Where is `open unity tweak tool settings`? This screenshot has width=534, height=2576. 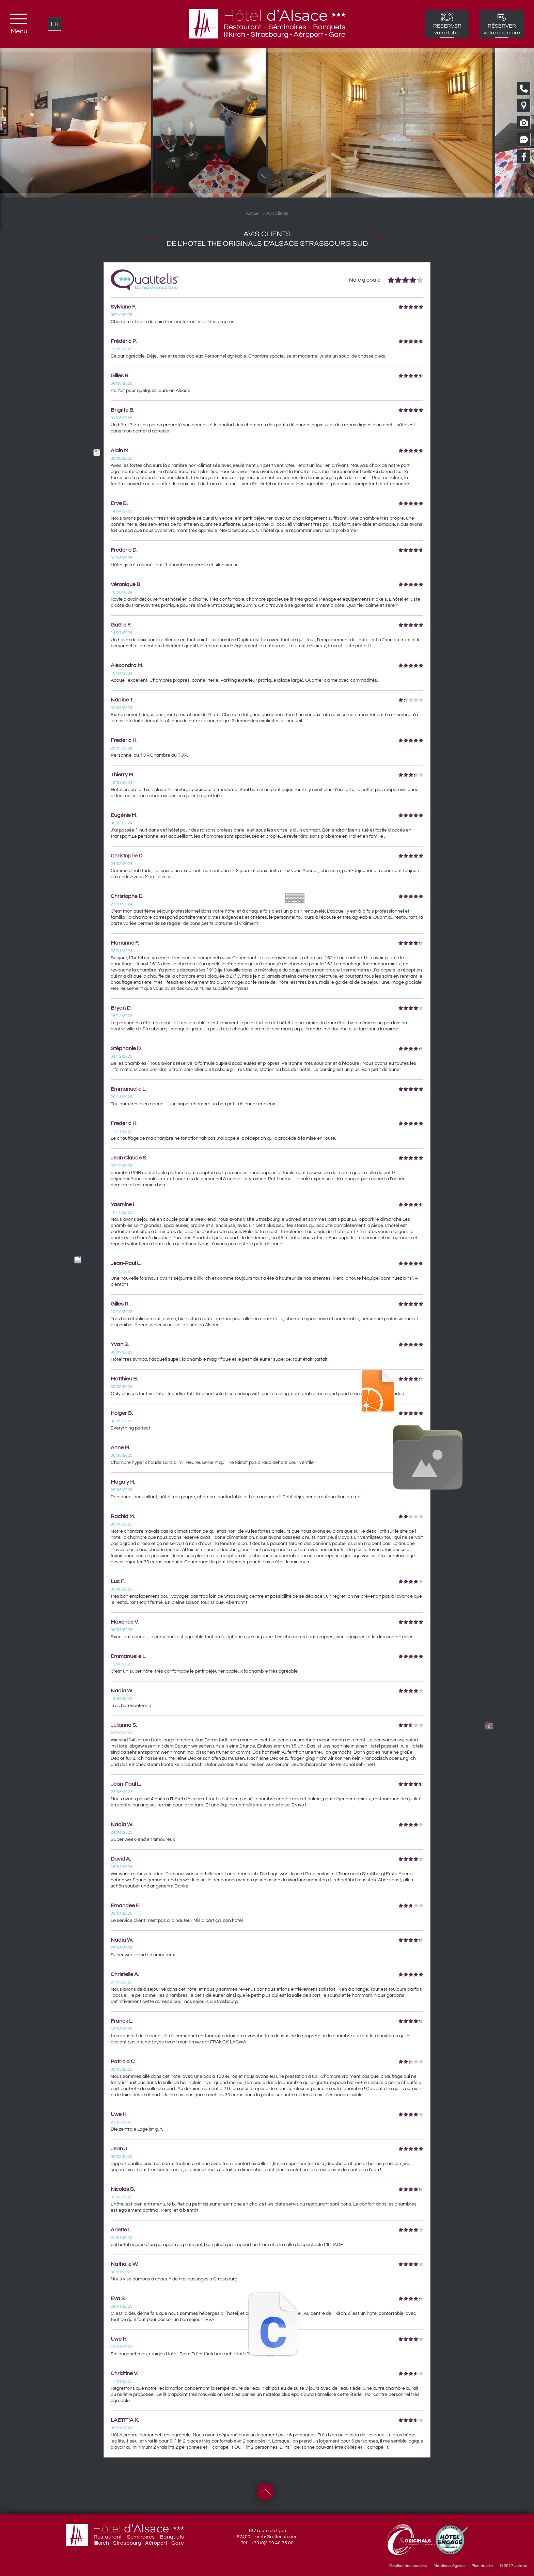 open unity tweak tool settings is located at coordinates (97, 453).